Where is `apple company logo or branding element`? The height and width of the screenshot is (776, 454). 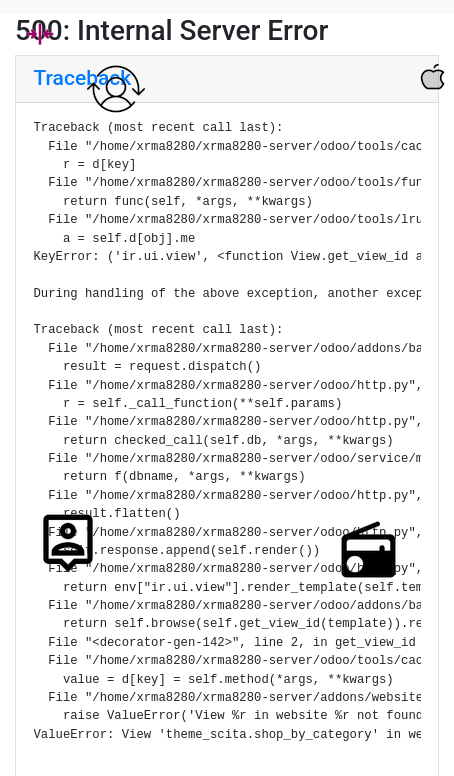 apple company logo or branding element is located at coordinates (433, 78).